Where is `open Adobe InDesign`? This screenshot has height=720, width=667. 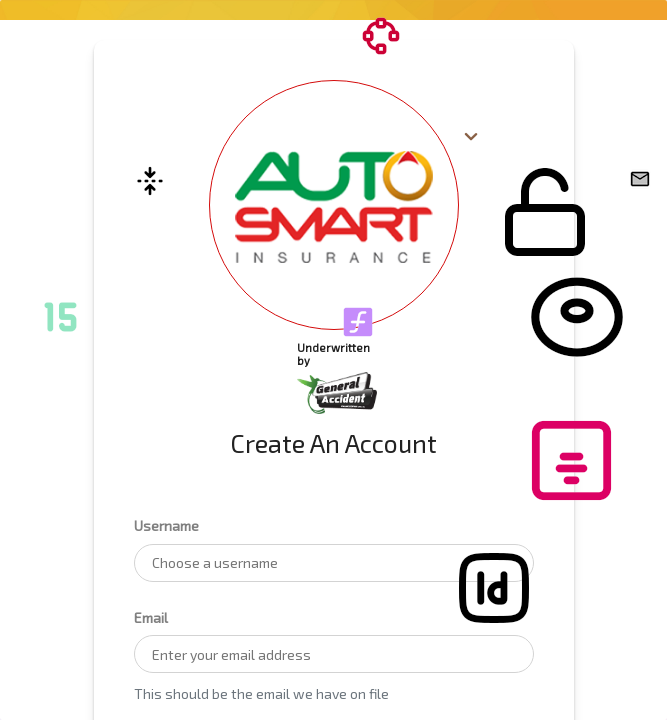 open Adobe InDesign is located at coordinates (494, 588).